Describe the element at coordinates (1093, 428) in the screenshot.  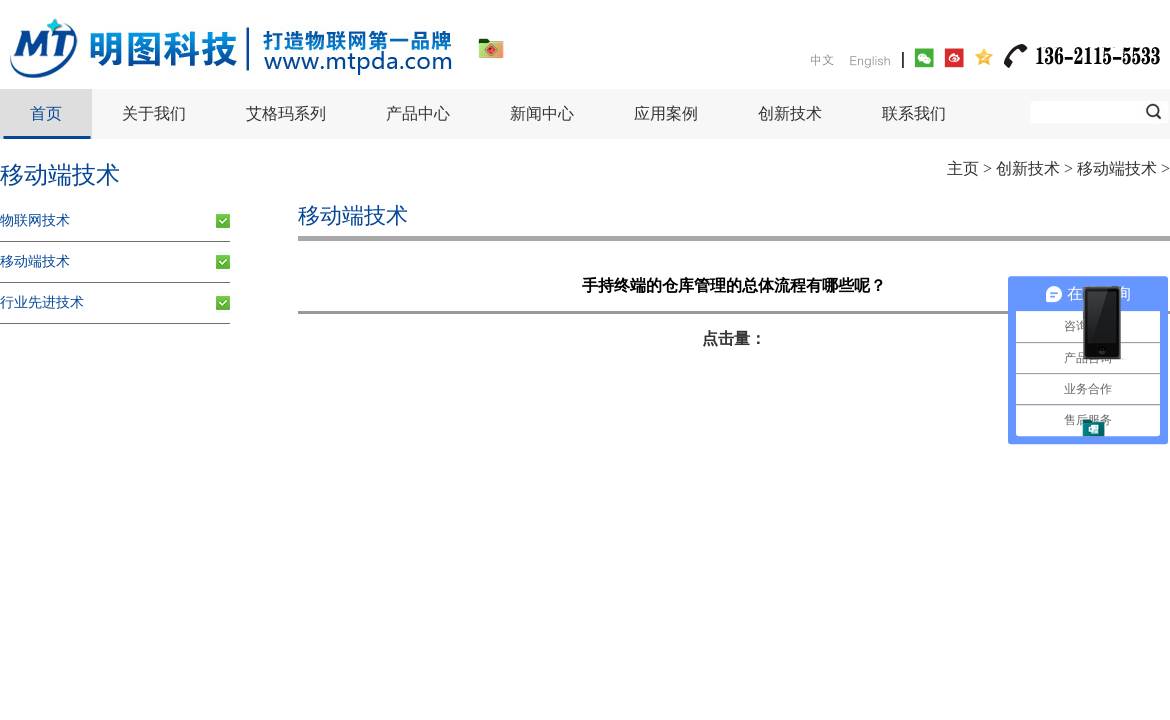
I see `open folder containing Microsoft Forms files` at that location.